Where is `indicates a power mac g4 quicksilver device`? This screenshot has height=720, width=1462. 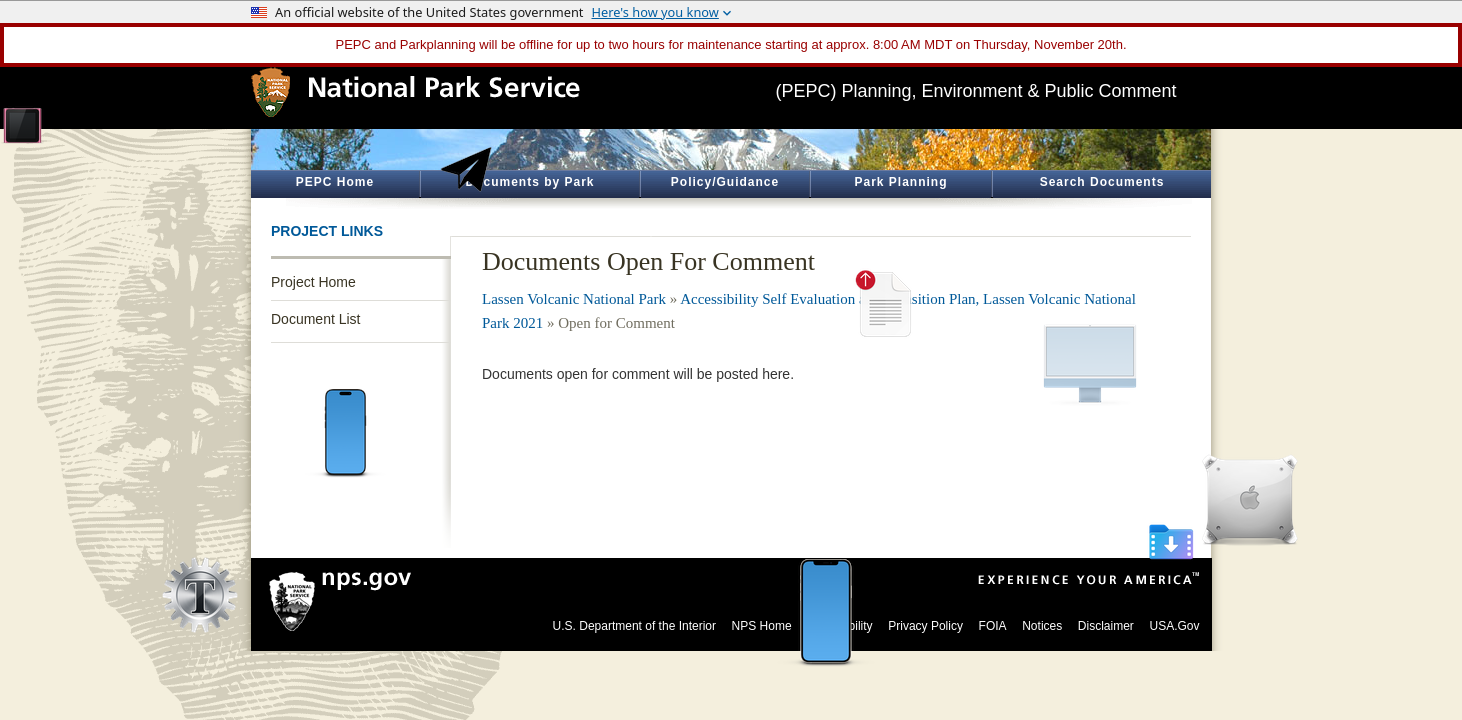
indicates a power mac g4 quicksilver device is located at coordinates (1250, 498).